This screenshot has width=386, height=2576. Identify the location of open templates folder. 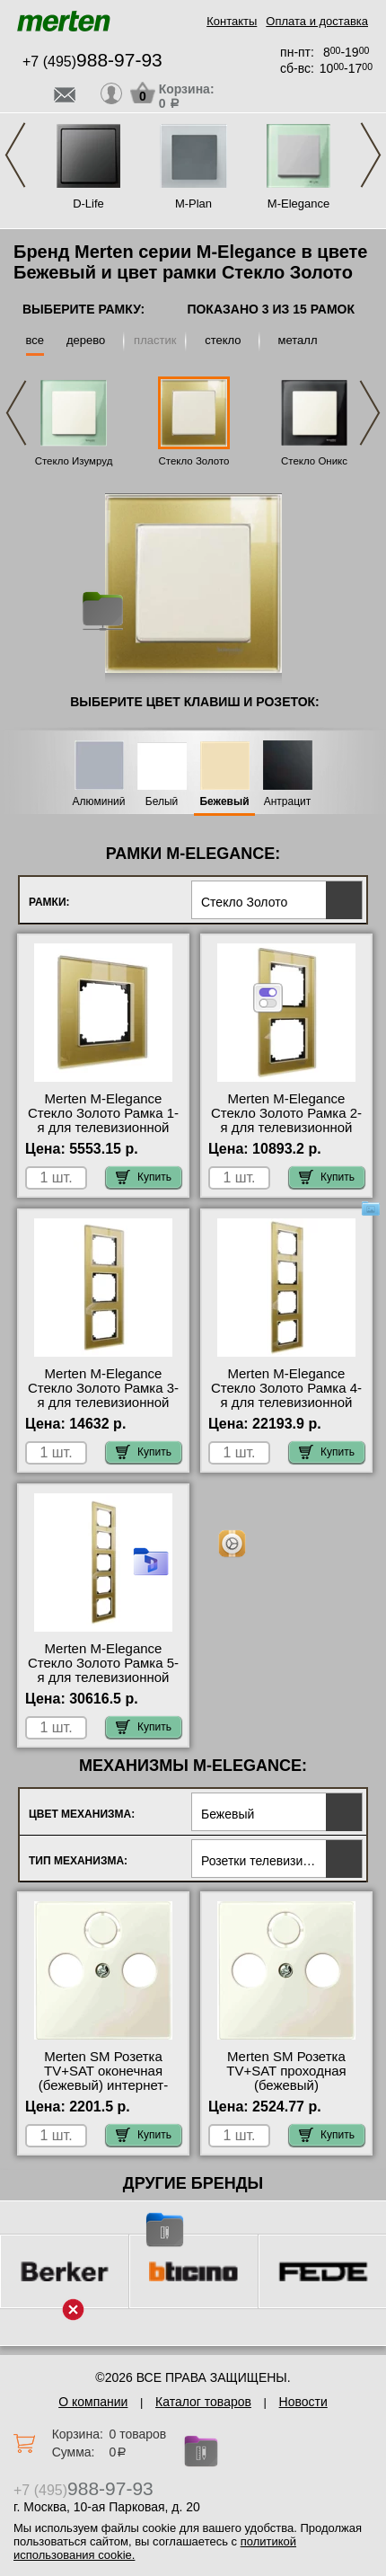
(201, 2451).